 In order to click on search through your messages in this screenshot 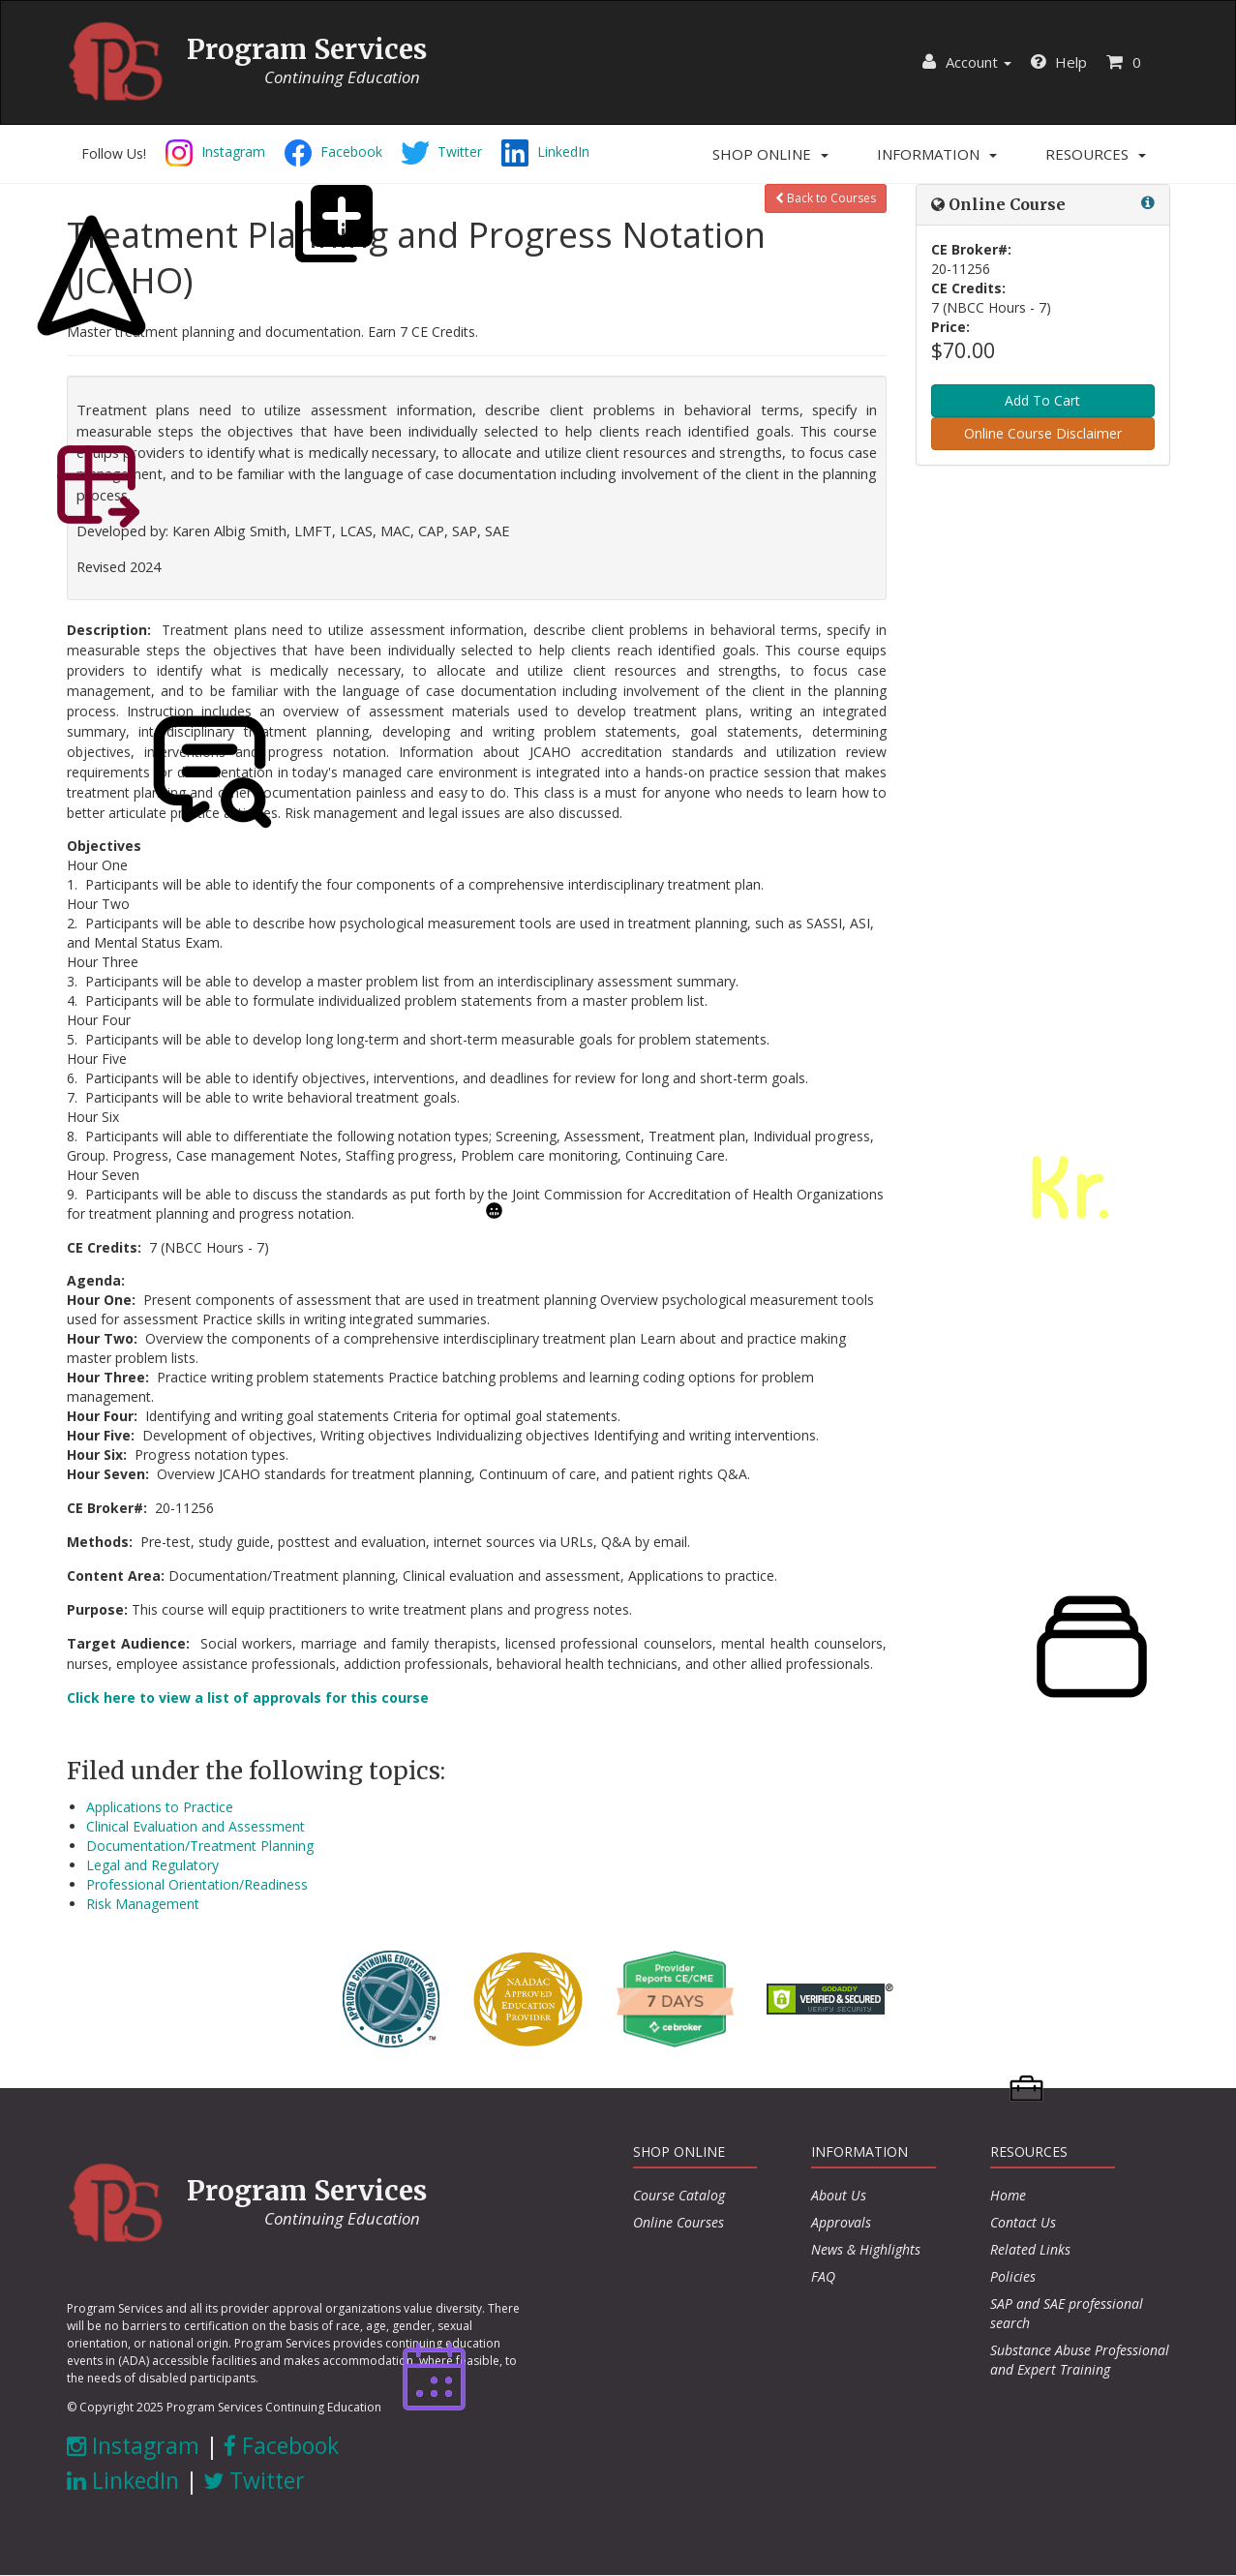, I will do `click(209, 766)`.